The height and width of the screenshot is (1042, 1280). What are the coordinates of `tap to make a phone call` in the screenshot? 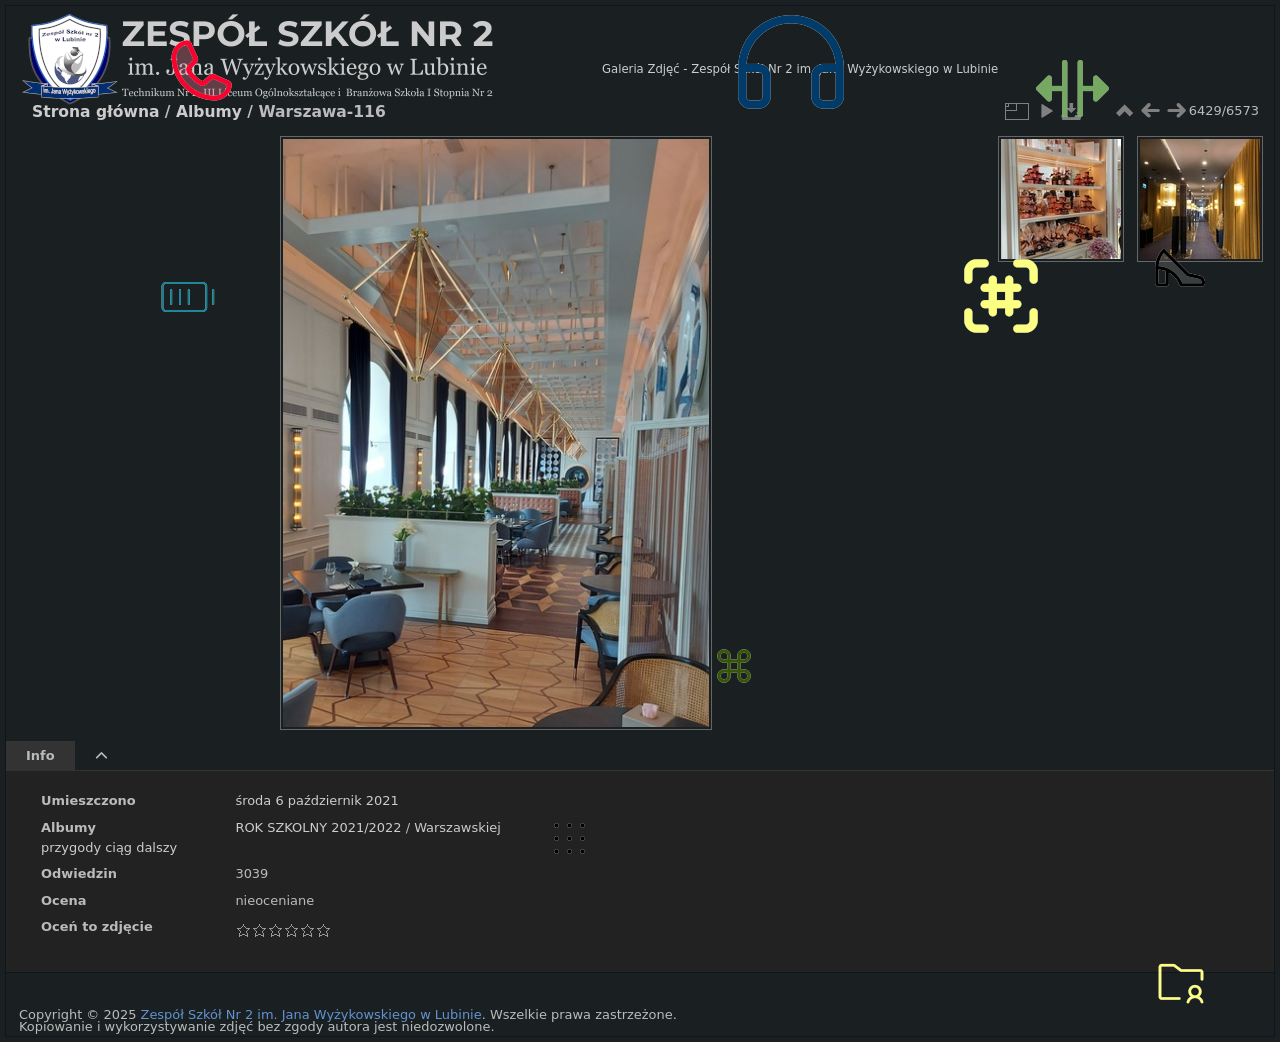 It's located at (200, 71).